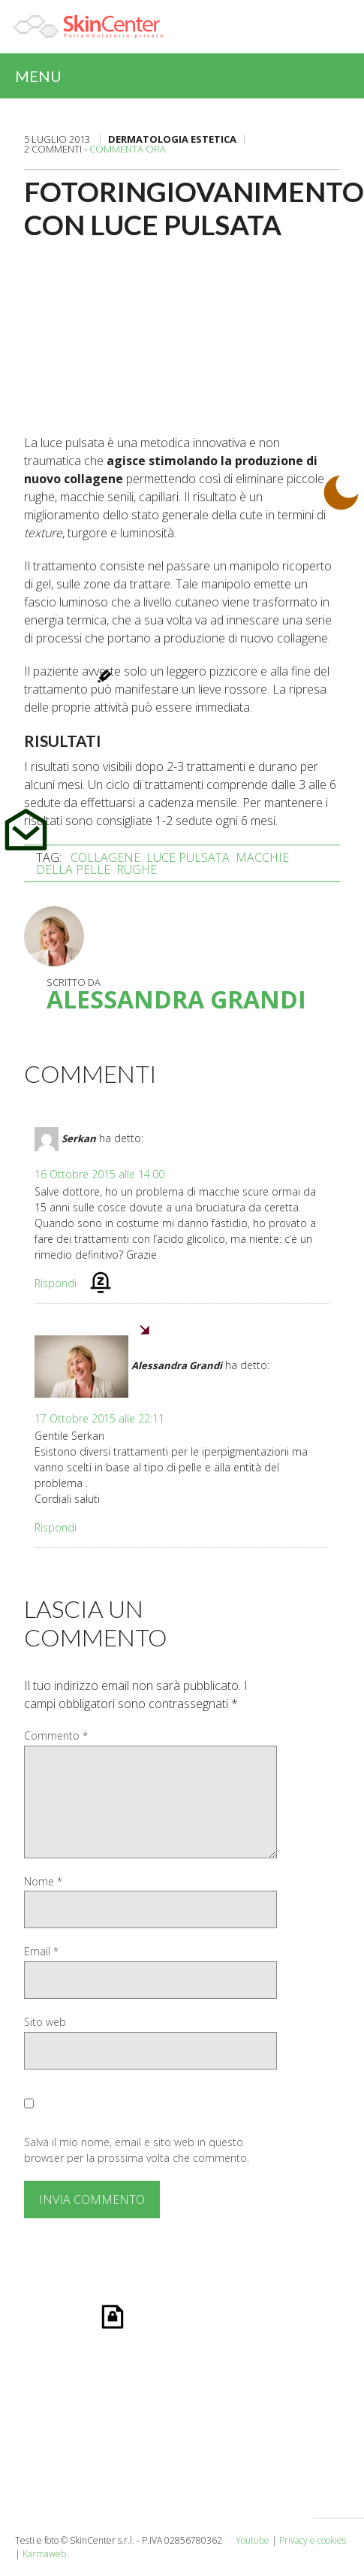 This screenshot has height=2576, width=364. I want to click on snooze notifications temporarily, so click(101, 1282).